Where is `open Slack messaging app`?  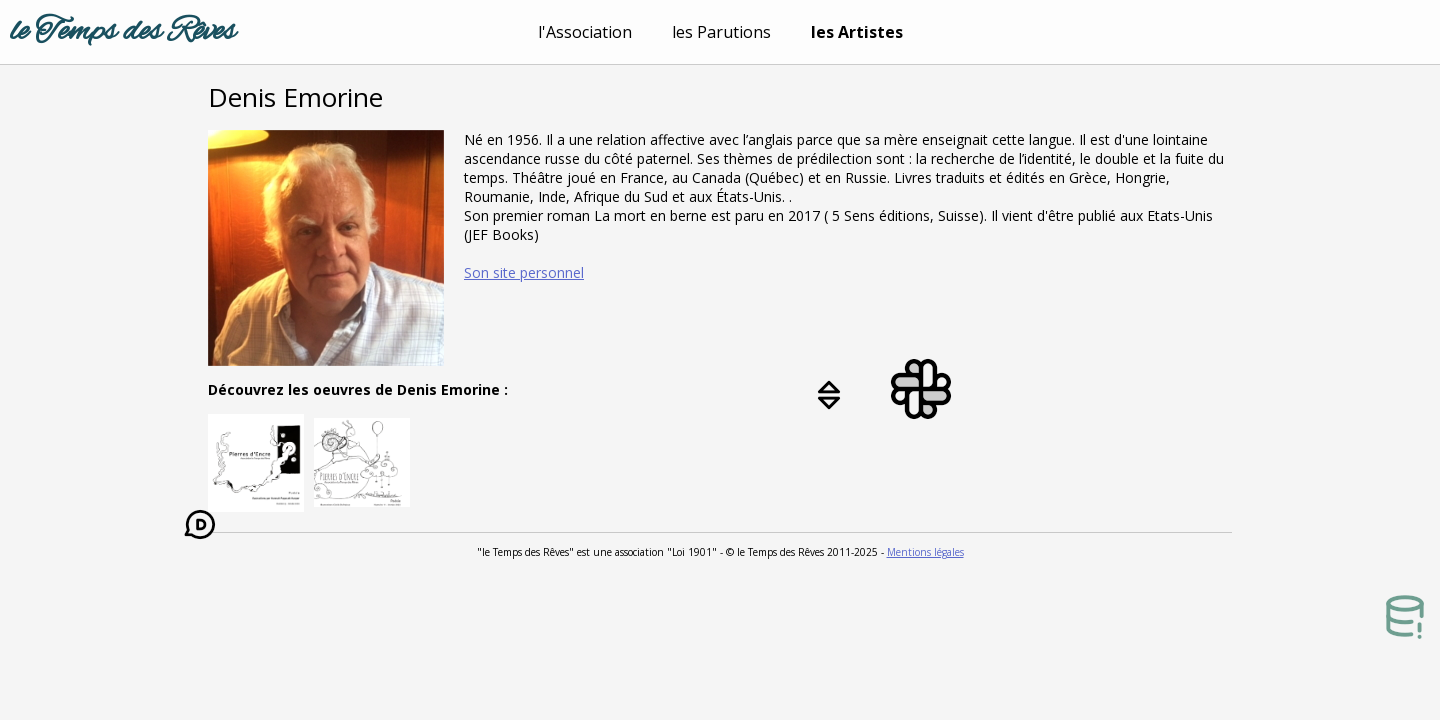 open Slack messaging app is located at coordinates (921, 389).